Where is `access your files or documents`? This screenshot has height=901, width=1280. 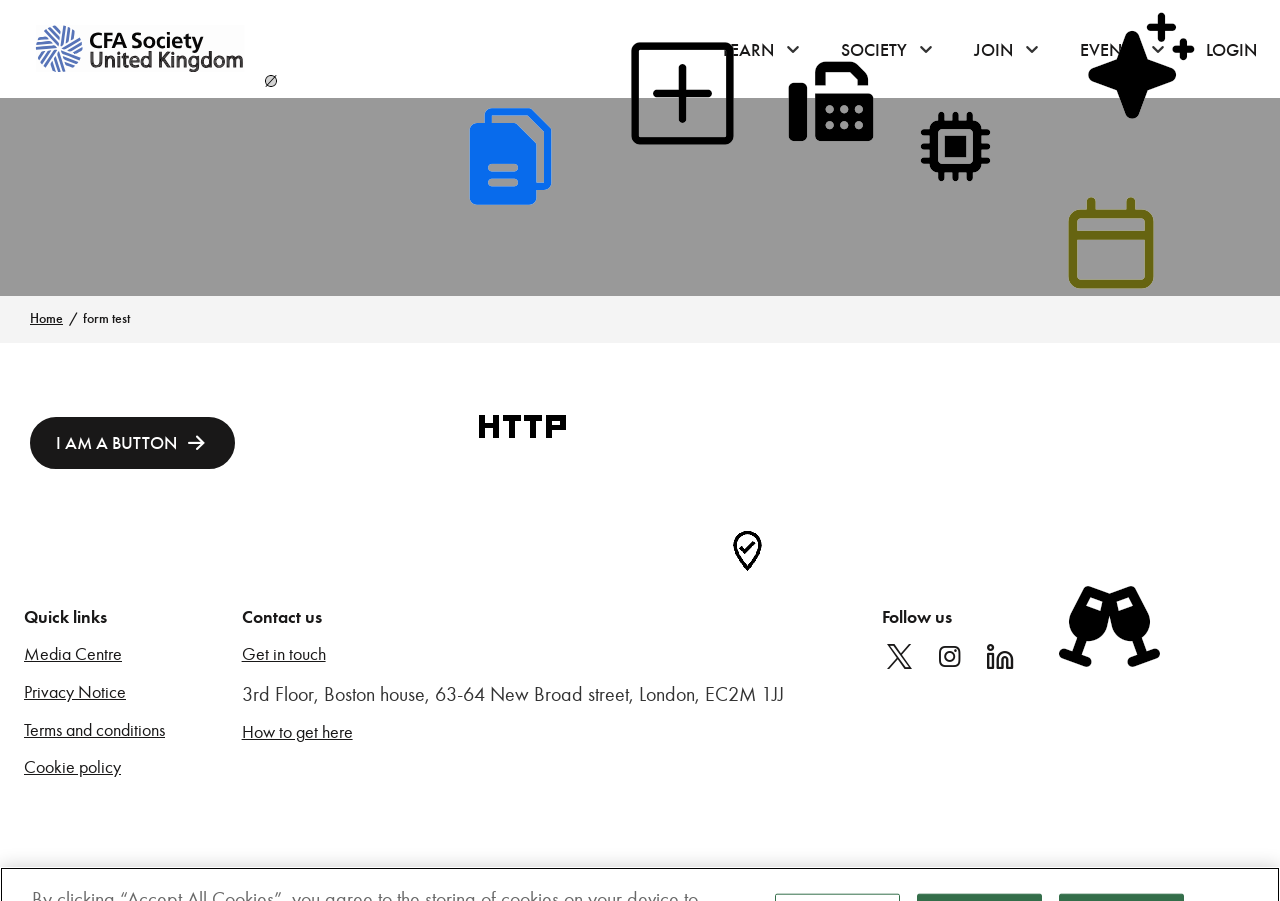 access your files or documents is located at coordinates (510, 156).